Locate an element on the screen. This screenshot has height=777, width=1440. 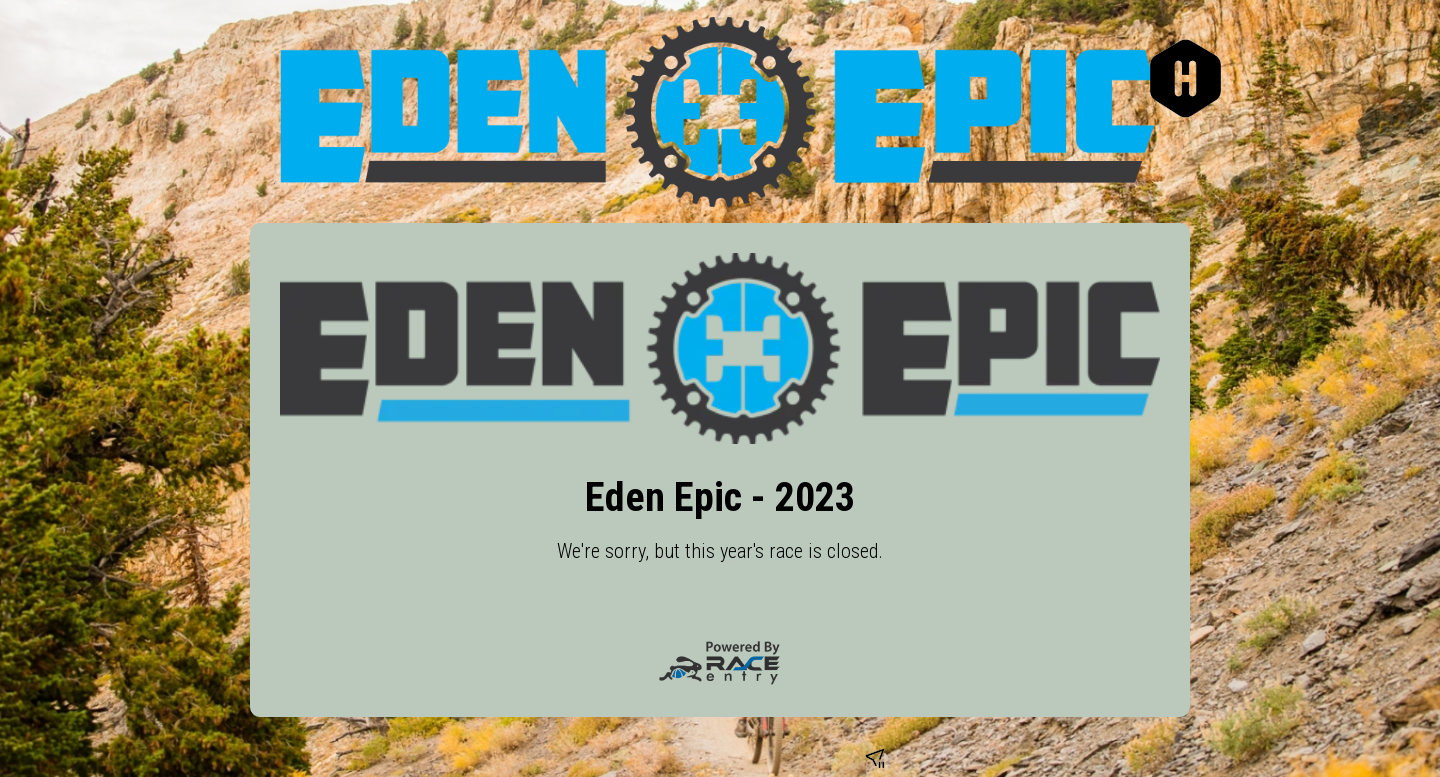
pause location sharing is located at coordinates (875, 758).